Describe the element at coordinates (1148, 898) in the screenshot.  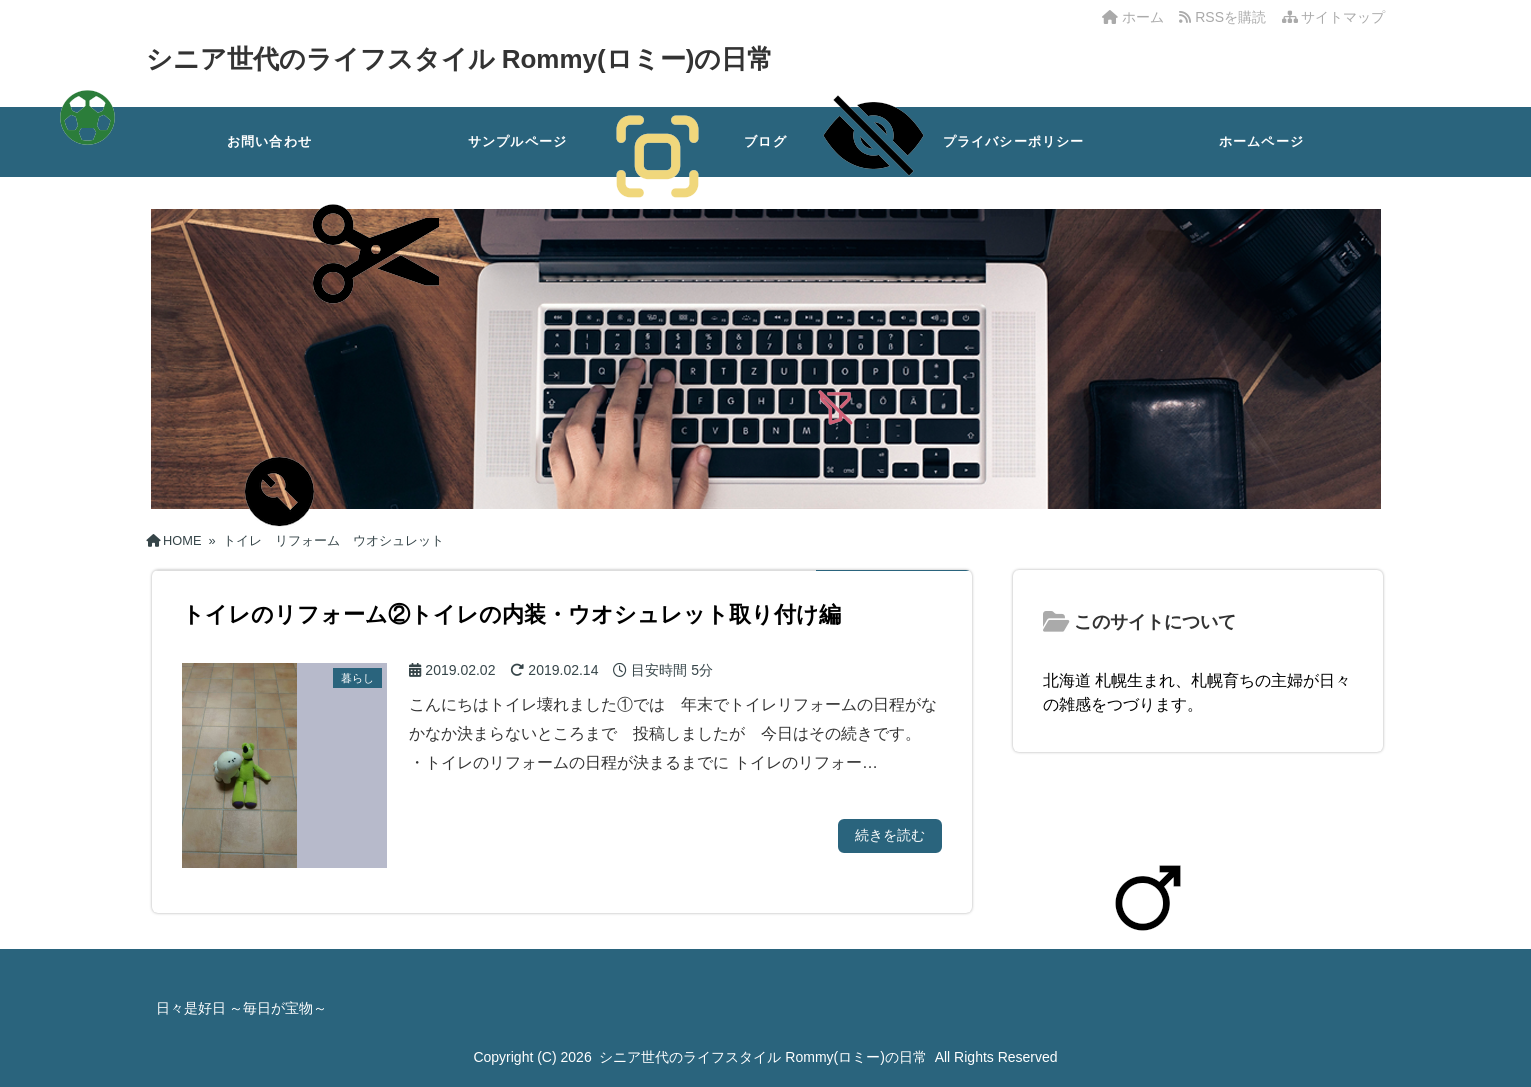
I see `select male gender option` at that location.